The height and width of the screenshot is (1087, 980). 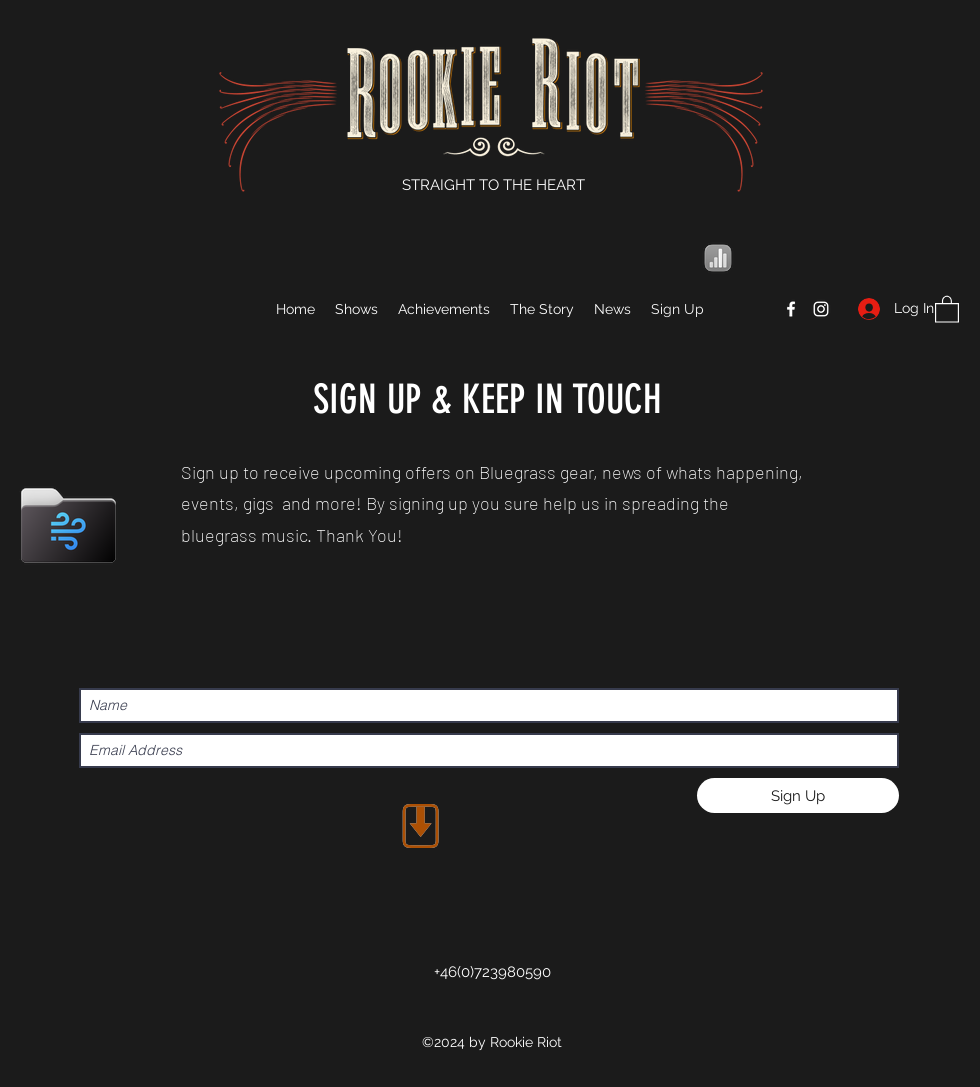 I want to click on download a file or application, so click(x=422, y=826).